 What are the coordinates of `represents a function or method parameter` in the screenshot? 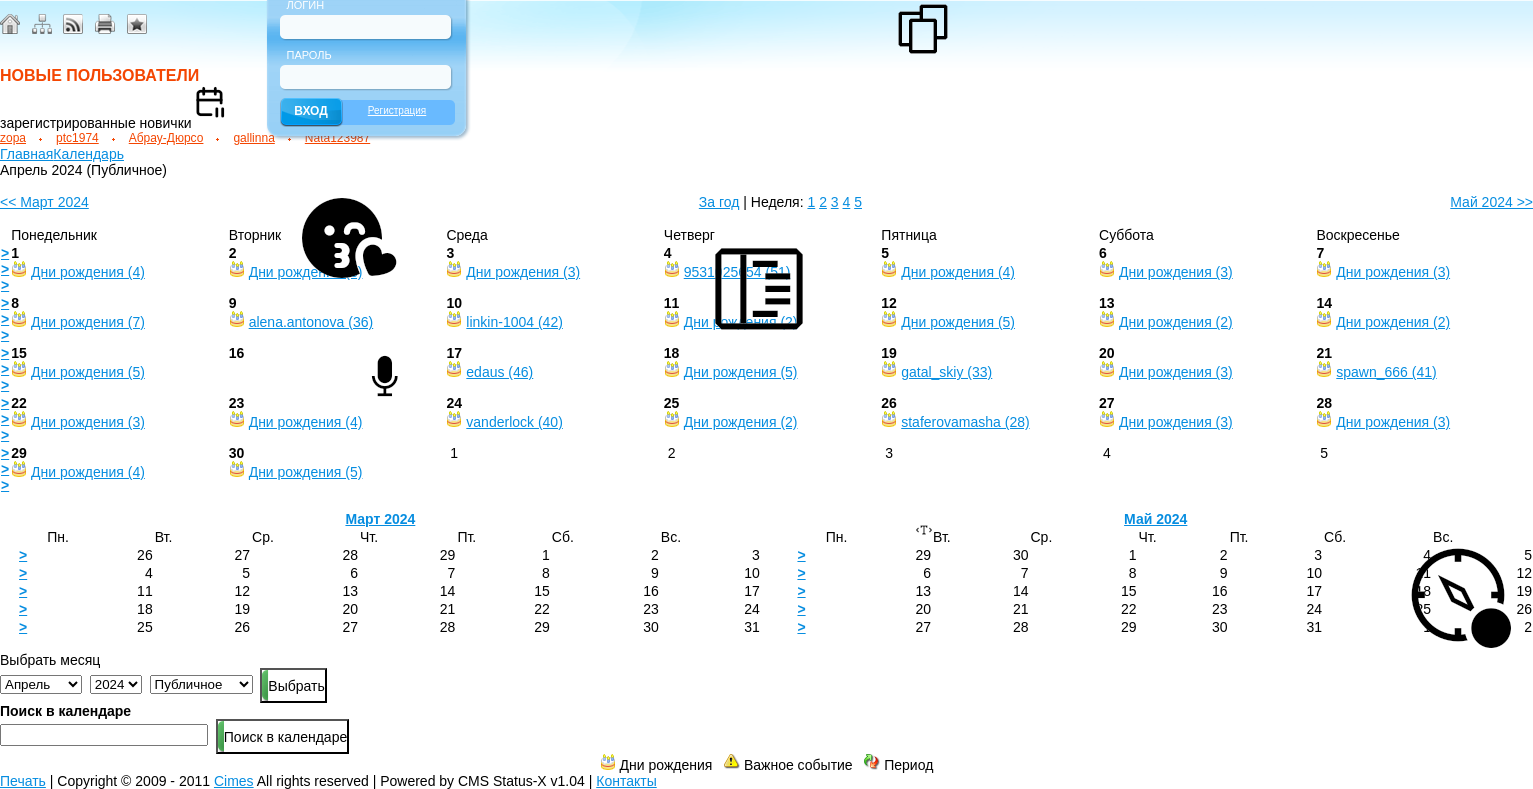 It's located at (924, 530).